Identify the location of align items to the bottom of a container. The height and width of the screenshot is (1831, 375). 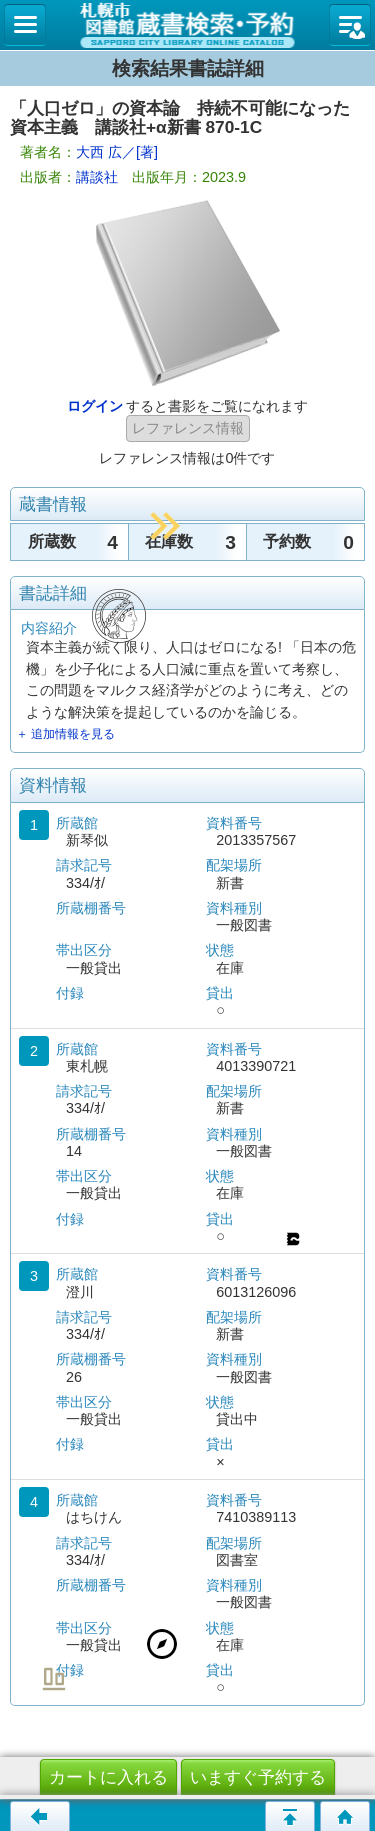
(54, 1679).